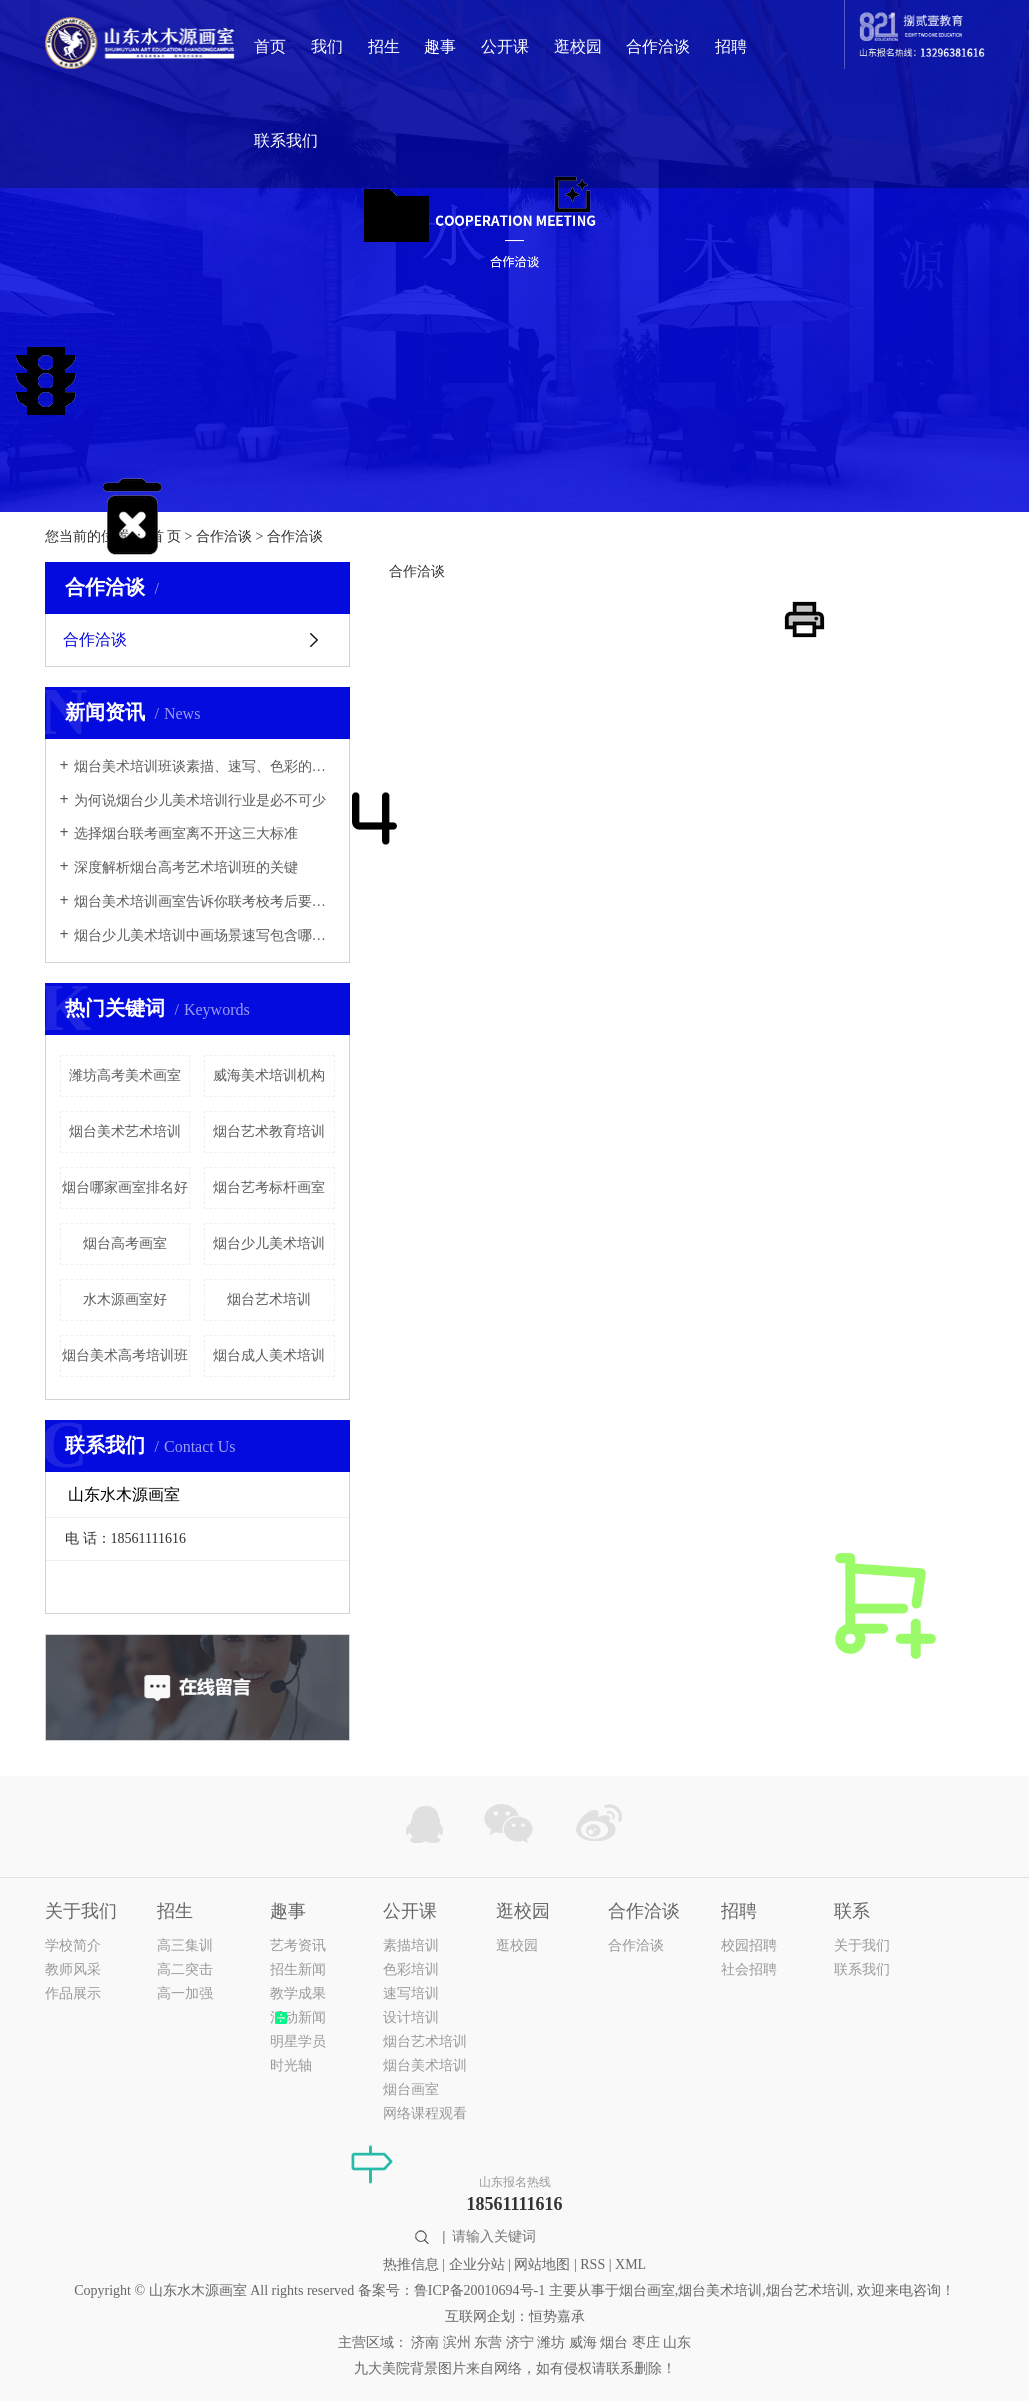 This screenshot has width=1029, height=2401. I want to click on navigate to directions or wayfinding, so click(370, 2164).